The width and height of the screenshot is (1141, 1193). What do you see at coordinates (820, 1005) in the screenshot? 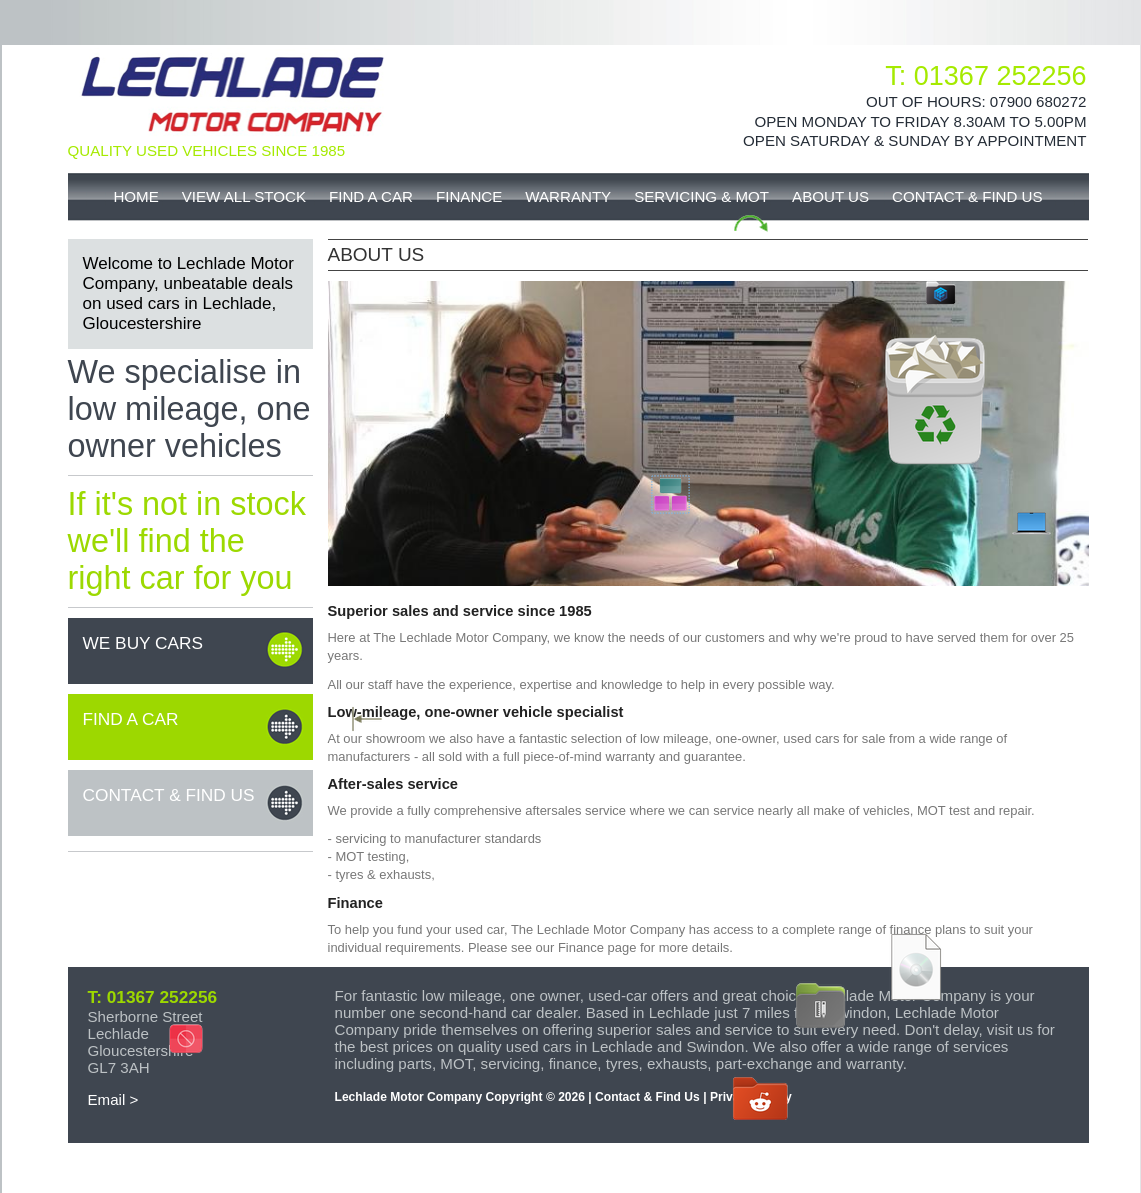
I see `open templates folder` at bounding box center [820, 1005].